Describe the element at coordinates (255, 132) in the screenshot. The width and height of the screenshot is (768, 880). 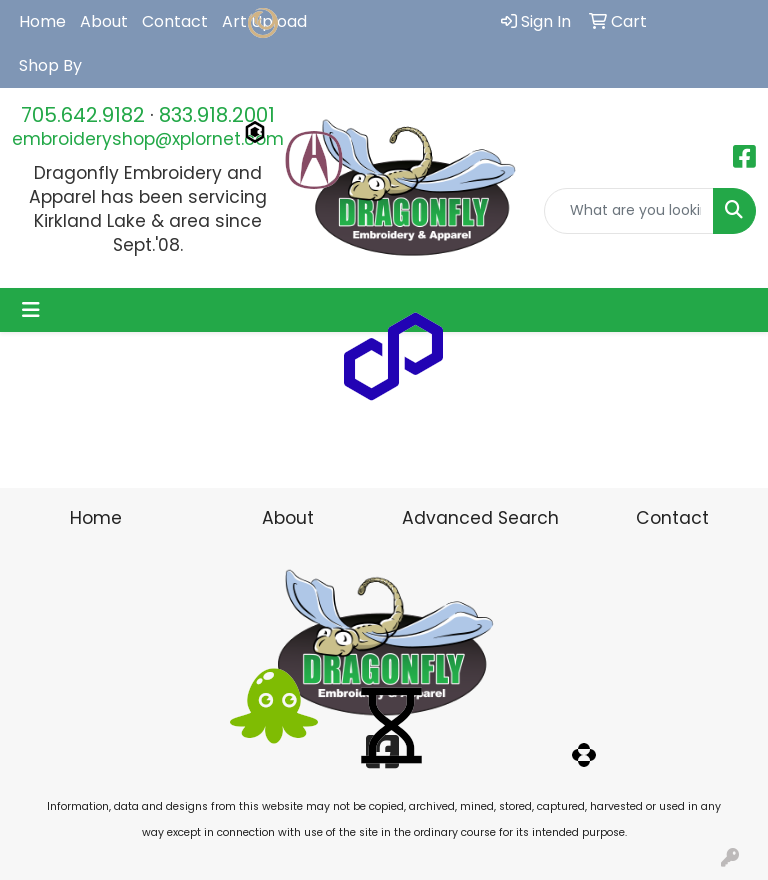
I see `open the Bakaláři school management app` at that location.